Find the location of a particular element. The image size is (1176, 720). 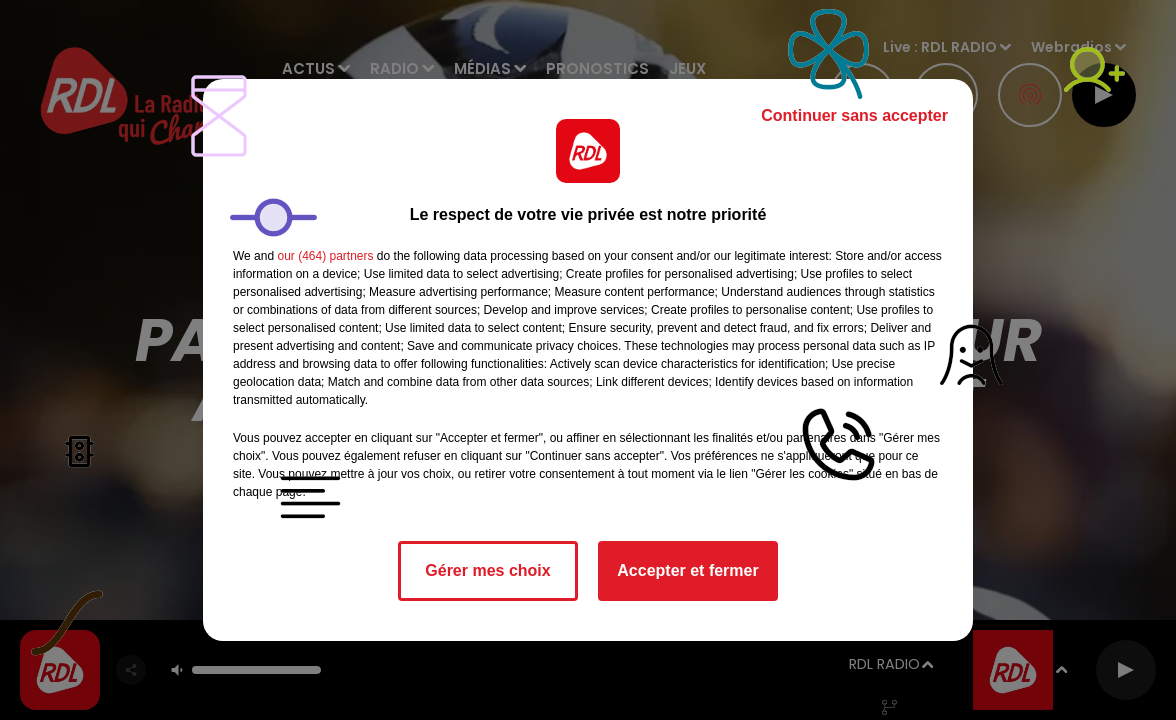

indicates luck or bonus feature is located at coordinates (828, 52).